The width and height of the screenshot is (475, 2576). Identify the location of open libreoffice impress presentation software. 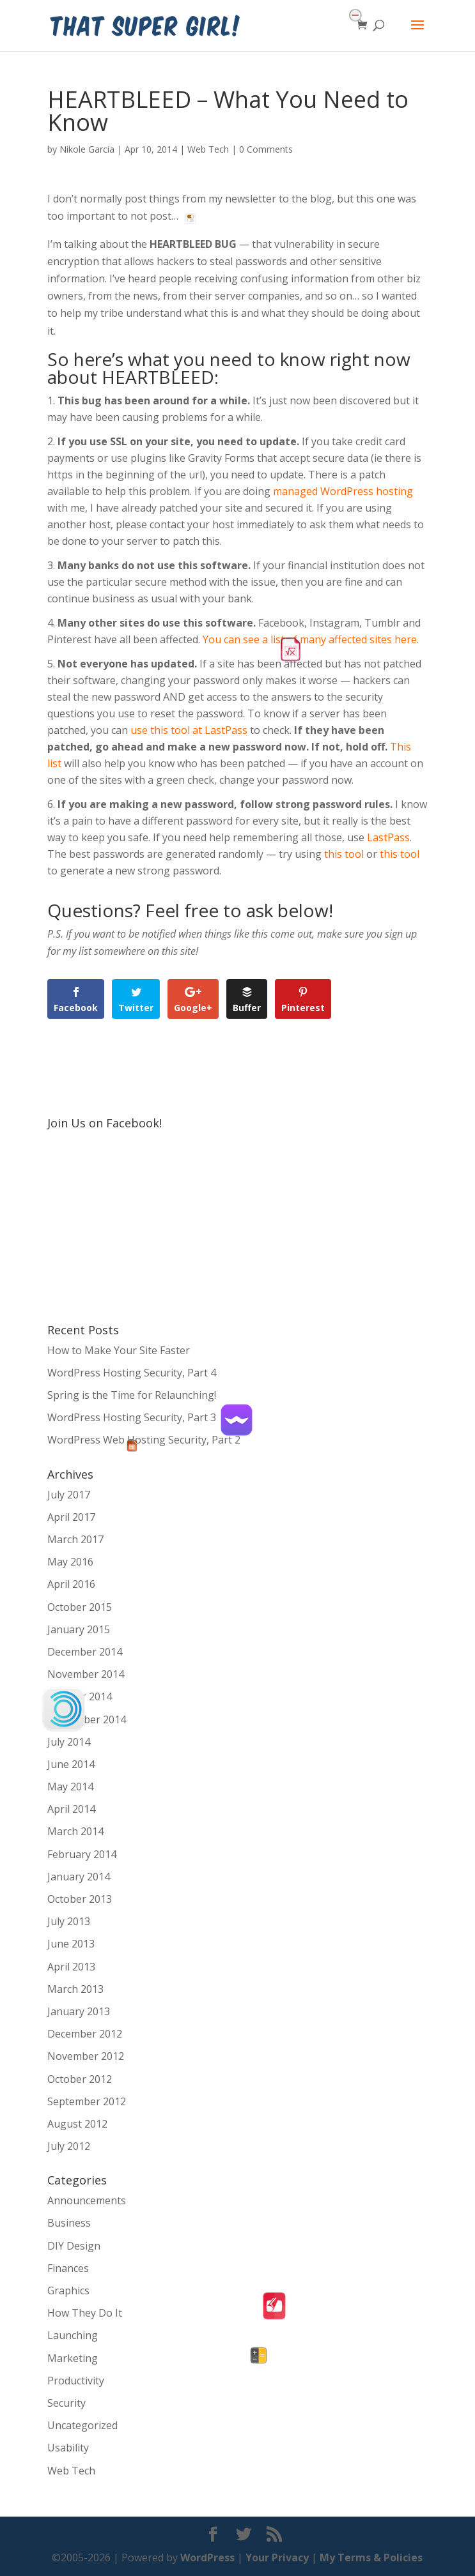
(132, 1445).